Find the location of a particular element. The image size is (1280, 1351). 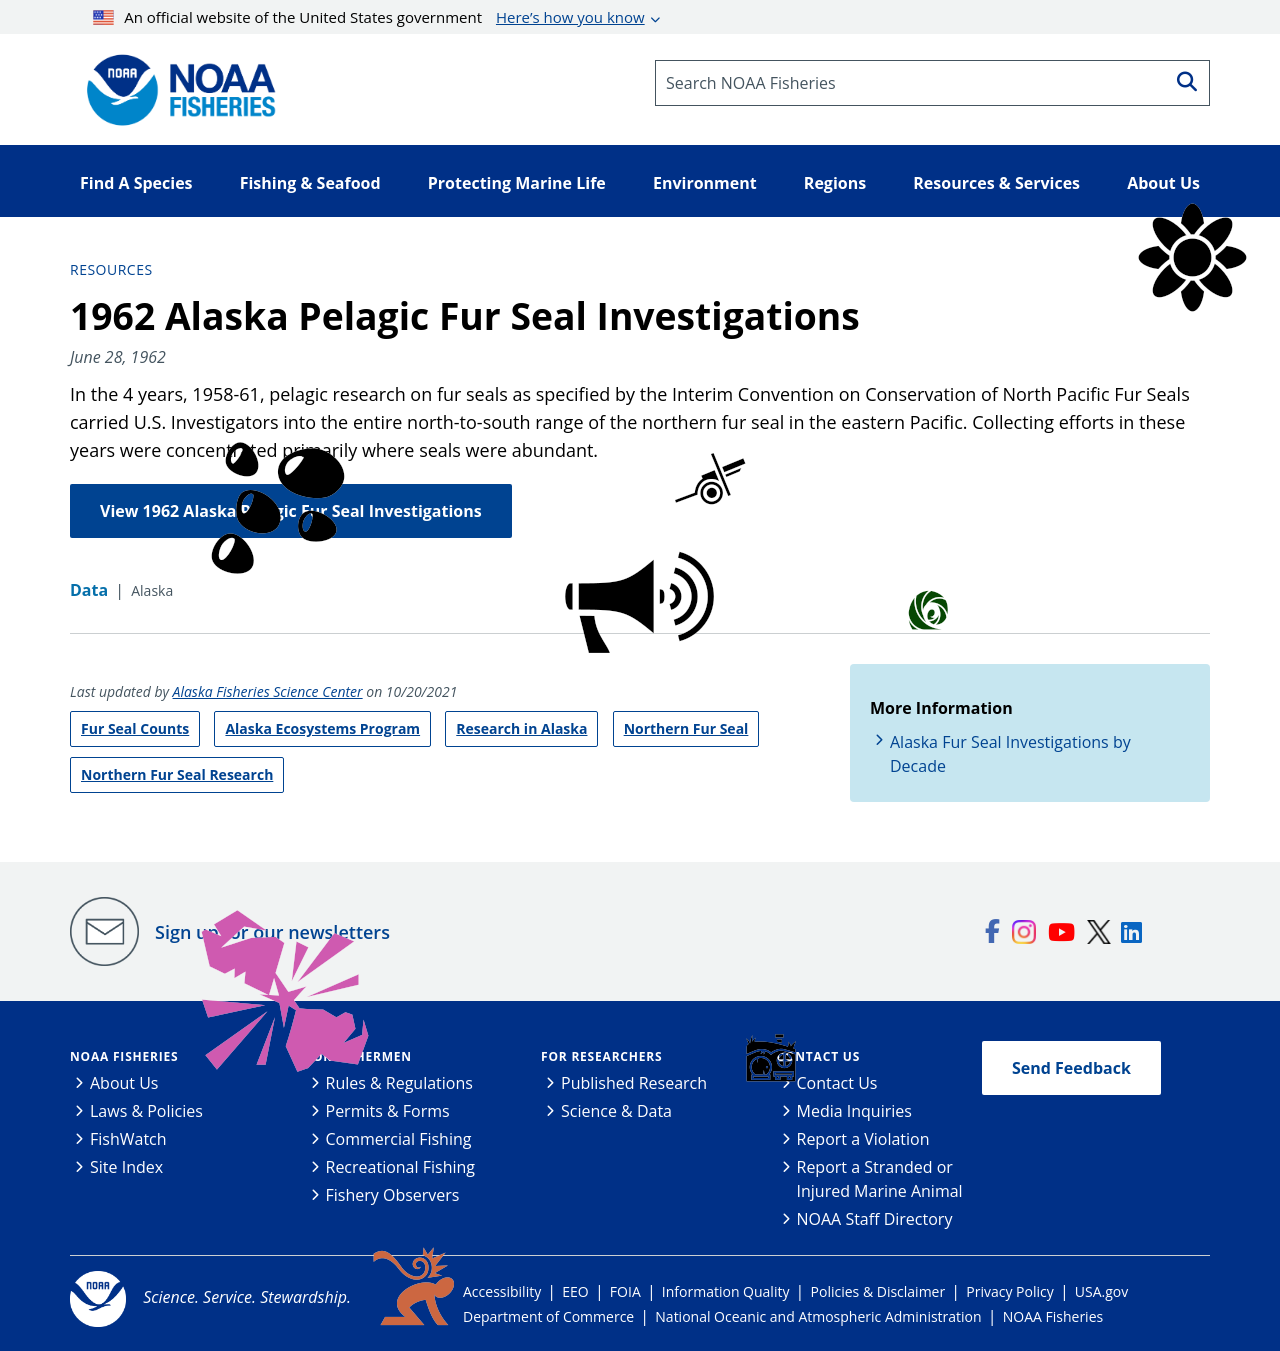

decorative floral badge or achievement emblem is located at coordinates (1192, 257).